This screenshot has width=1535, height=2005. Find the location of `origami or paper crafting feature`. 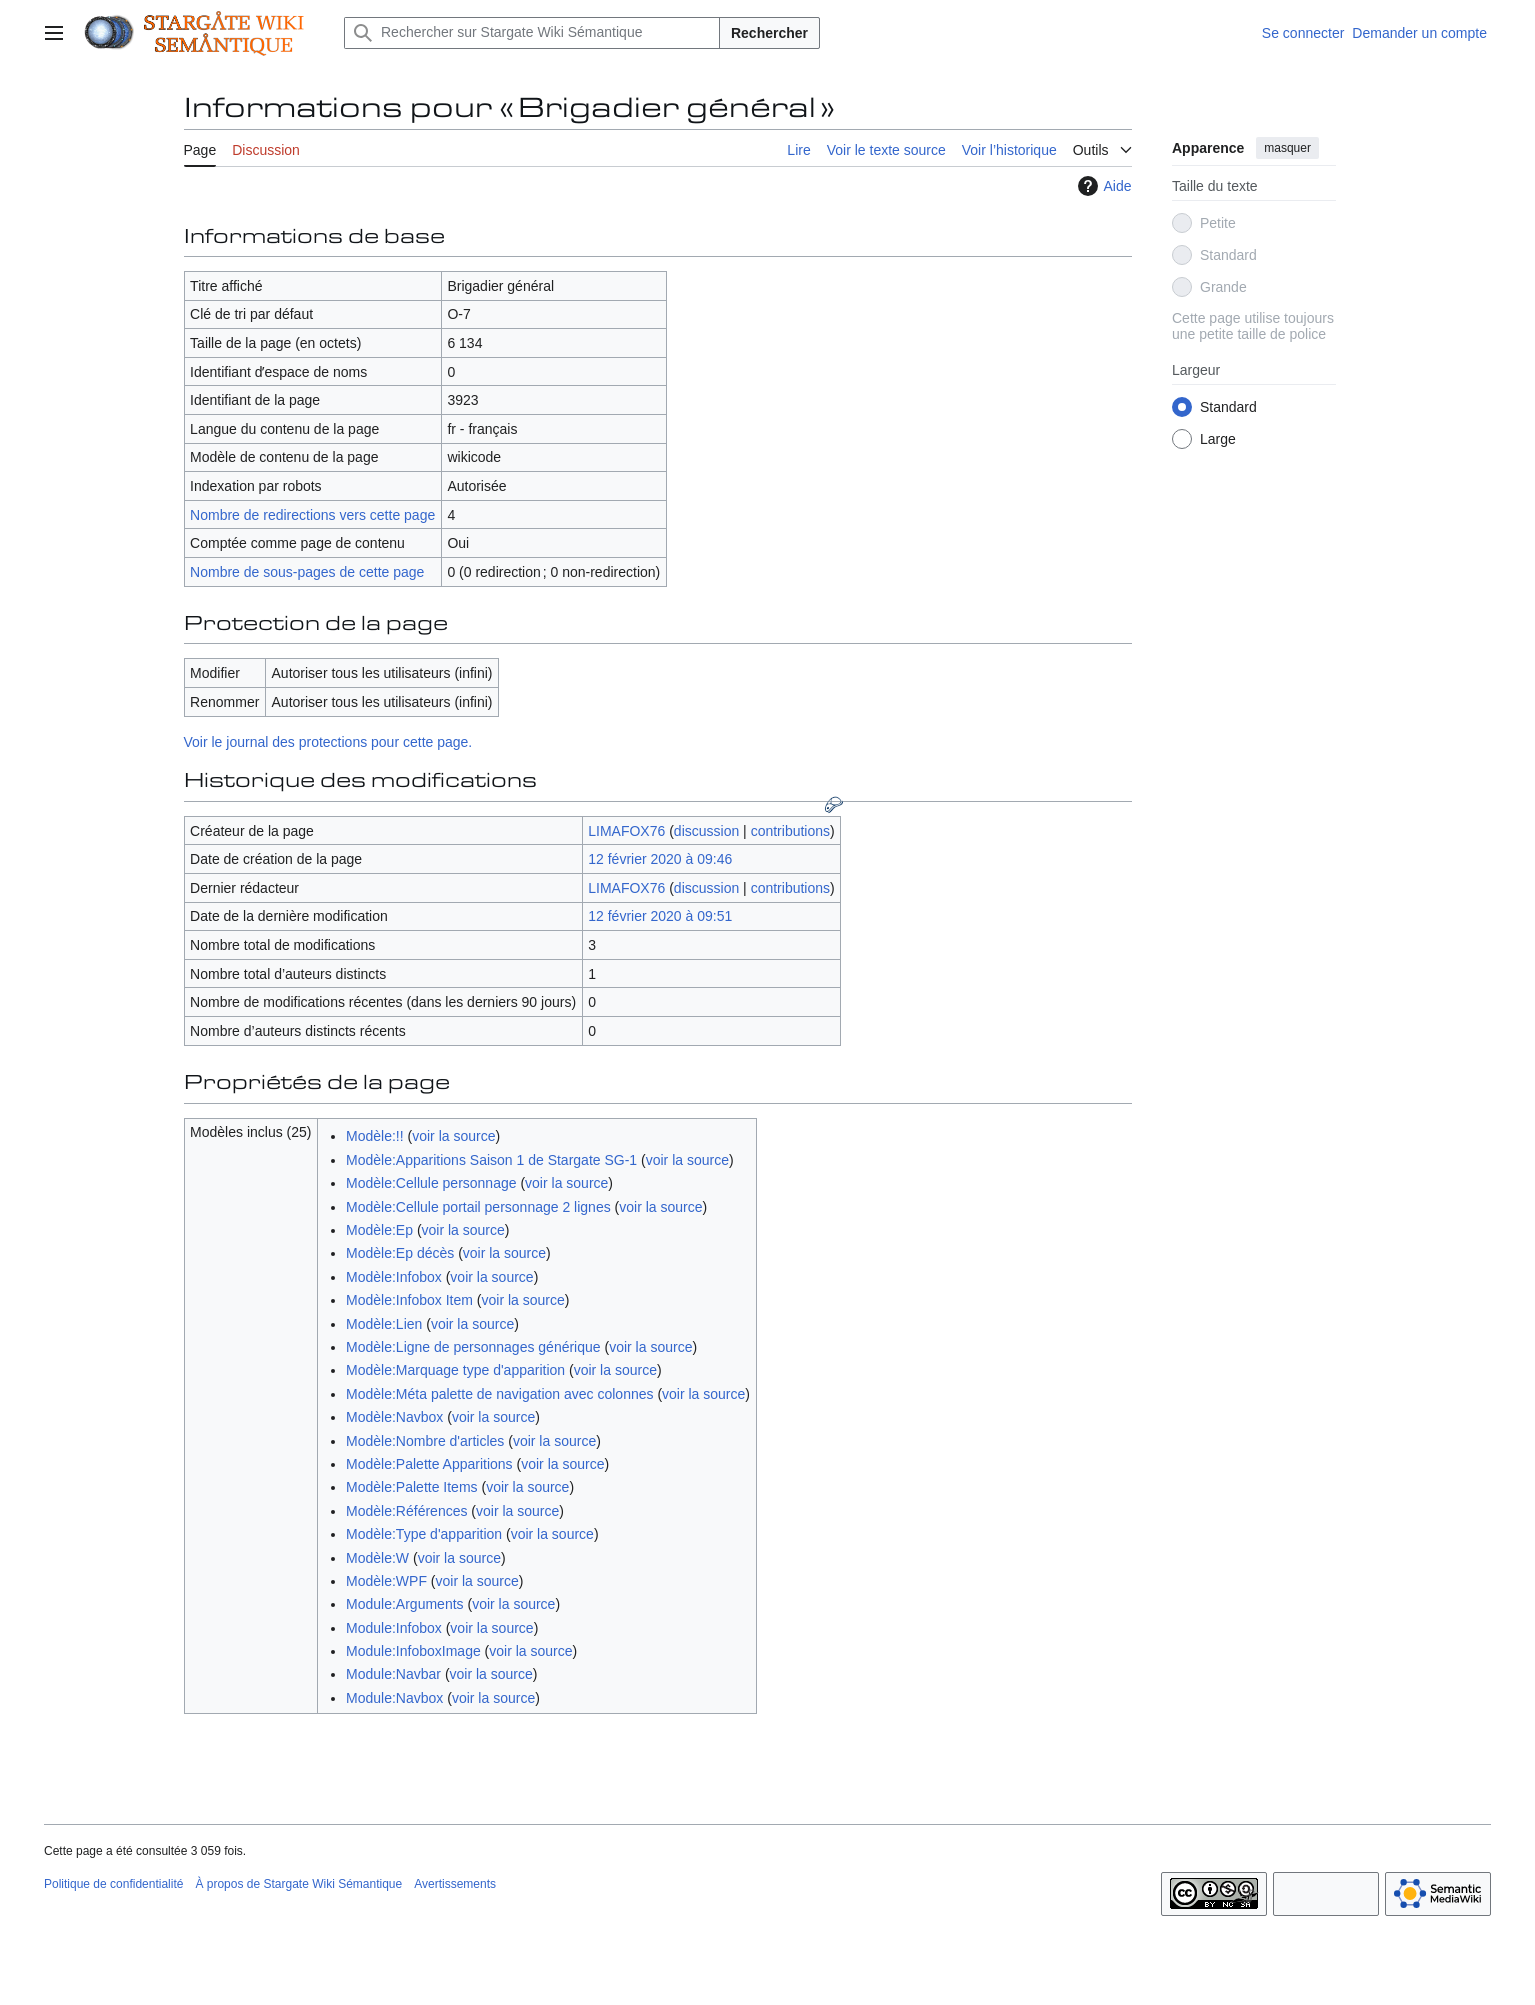

origami or paper crafting feature is located at coordinates (1244, 1896).